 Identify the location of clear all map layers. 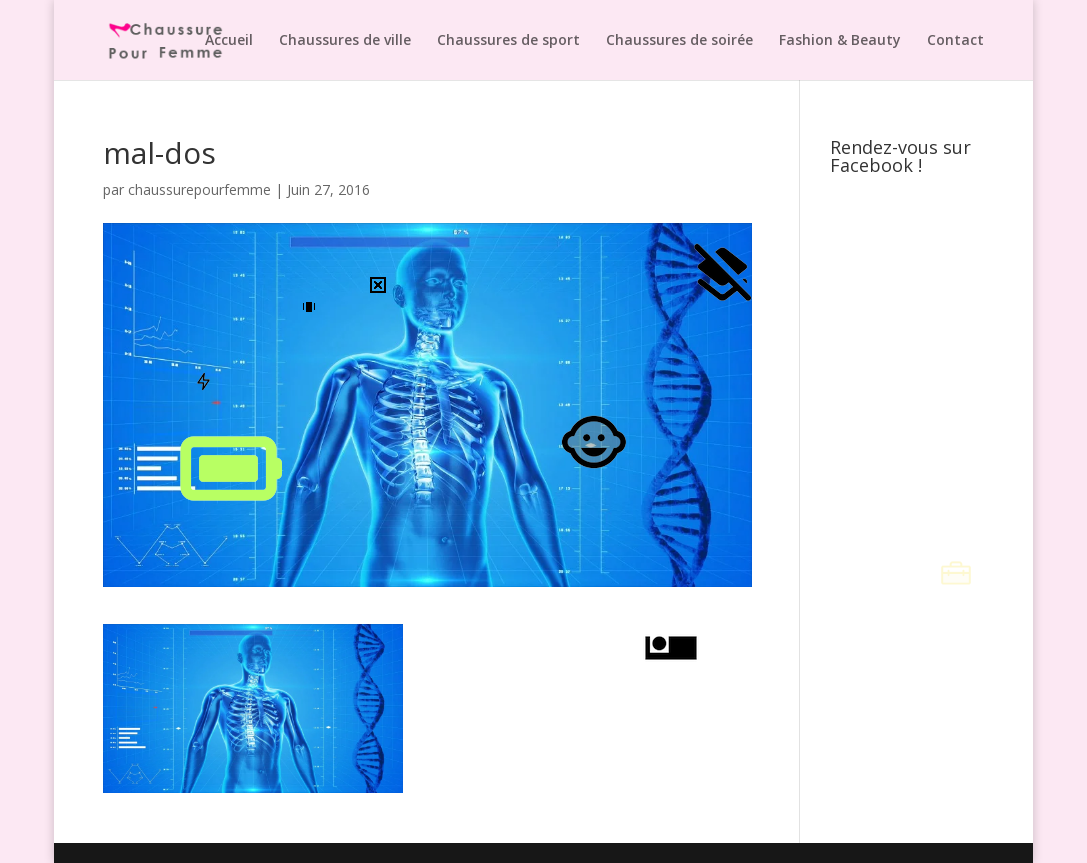
(722, 275).